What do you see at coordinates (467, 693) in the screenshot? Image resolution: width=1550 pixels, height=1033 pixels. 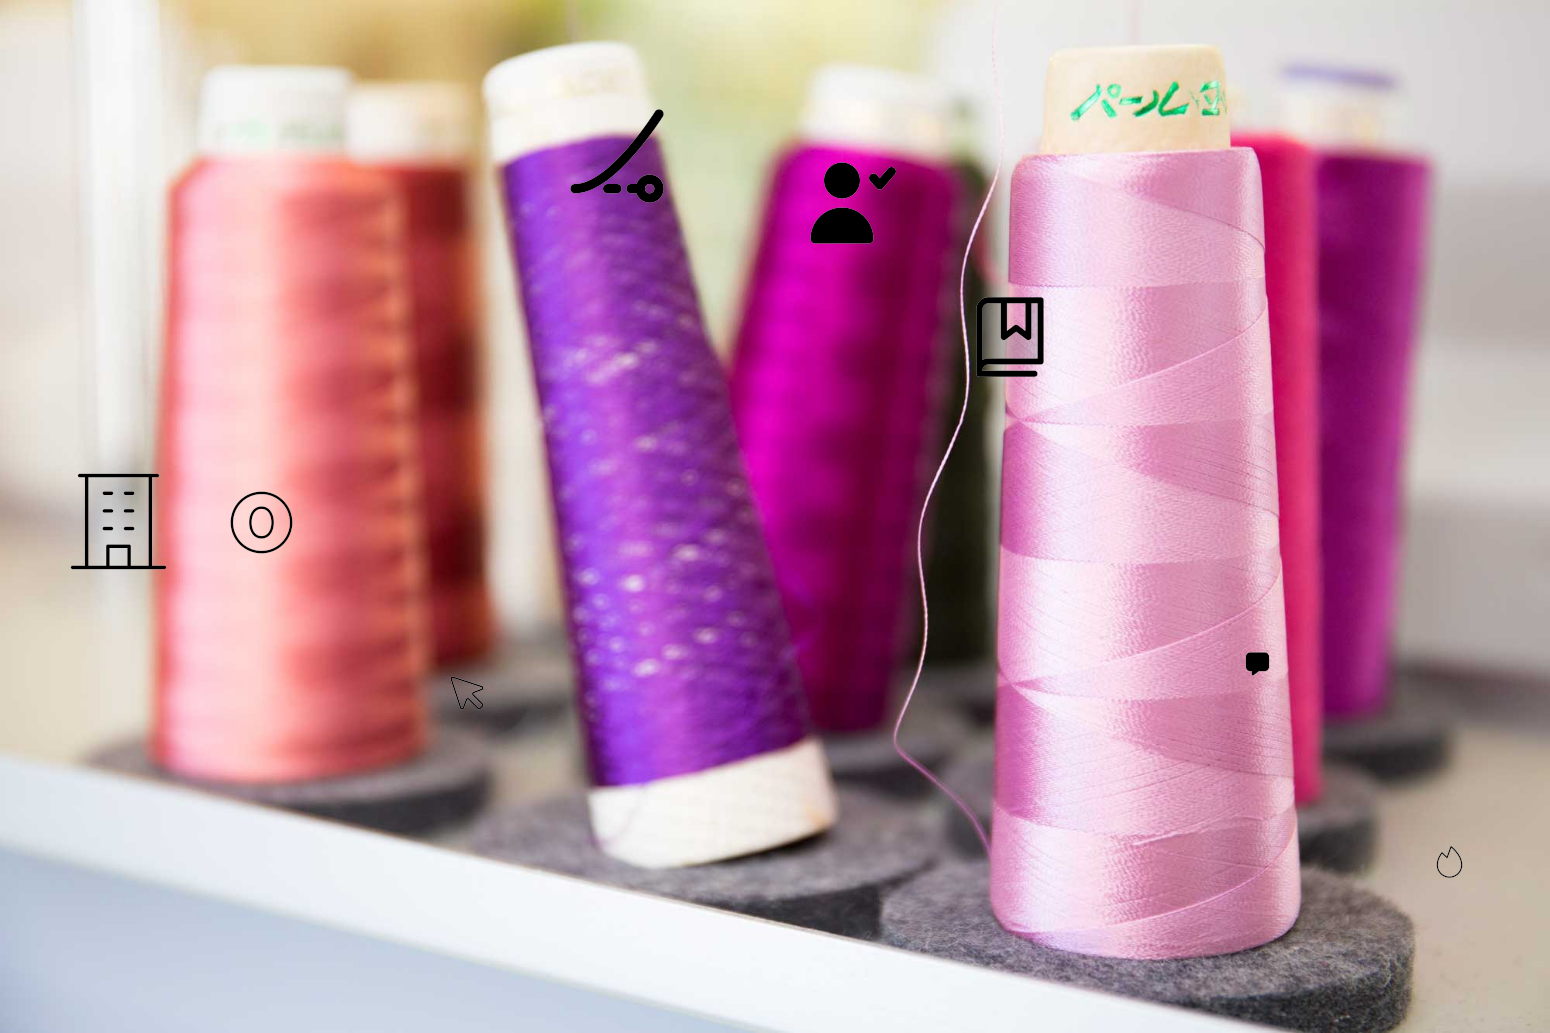 I see `mouse cursor indicator` at bounding box center [467, 693].